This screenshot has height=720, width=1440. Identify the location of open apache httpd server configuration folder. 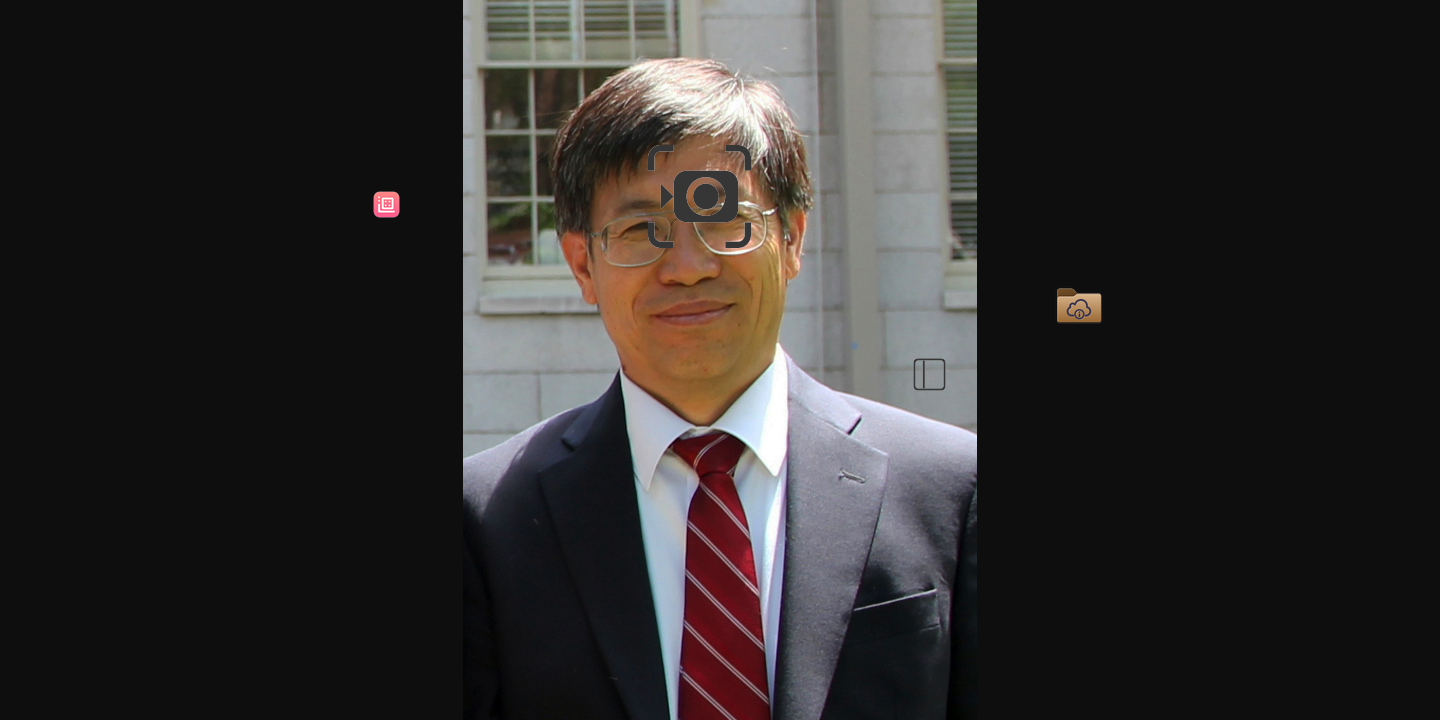
(1079, 307).